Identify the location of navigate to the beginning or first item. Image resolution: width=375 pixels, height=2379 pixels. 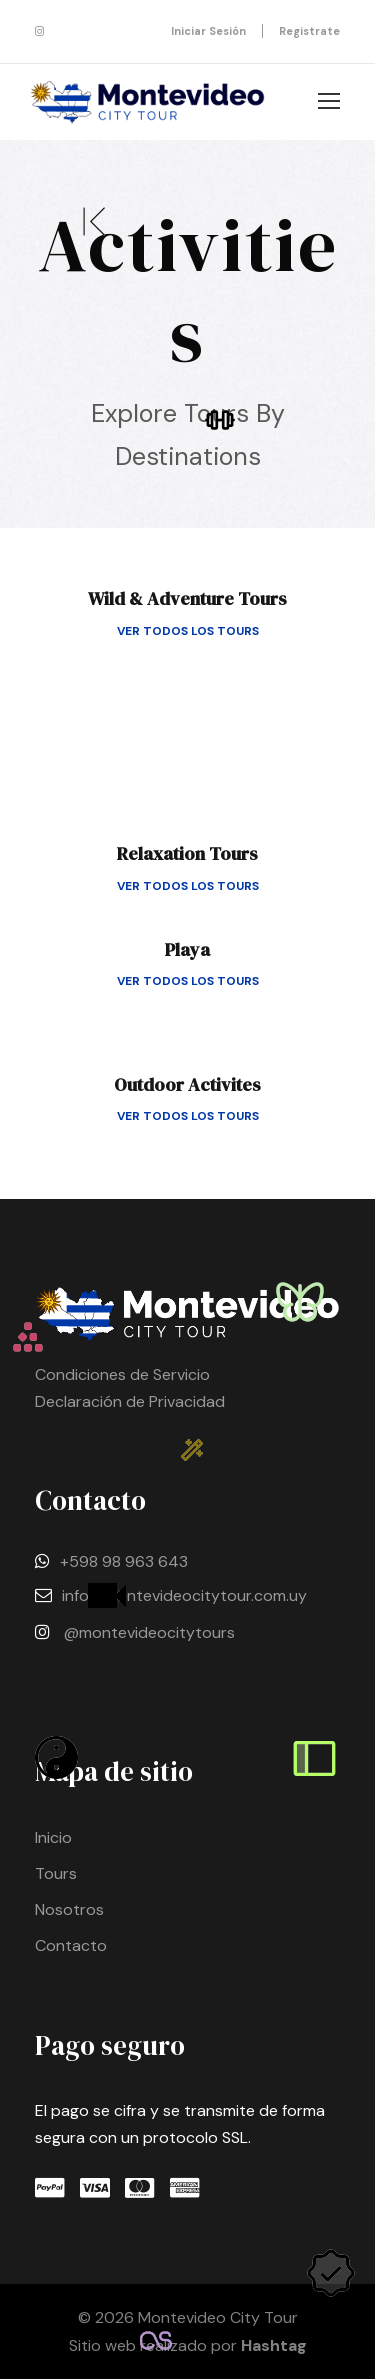
(93, 221).